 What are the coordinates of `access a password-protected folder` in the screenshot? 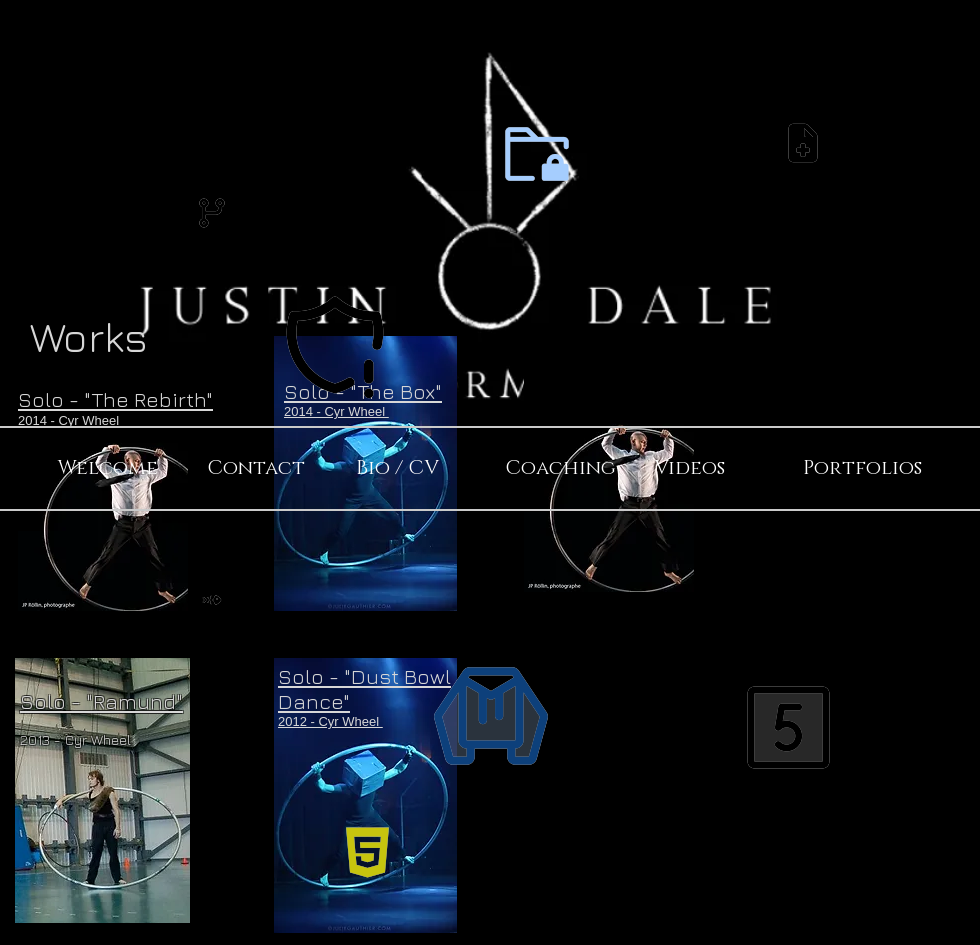 It's located at (537, 154).